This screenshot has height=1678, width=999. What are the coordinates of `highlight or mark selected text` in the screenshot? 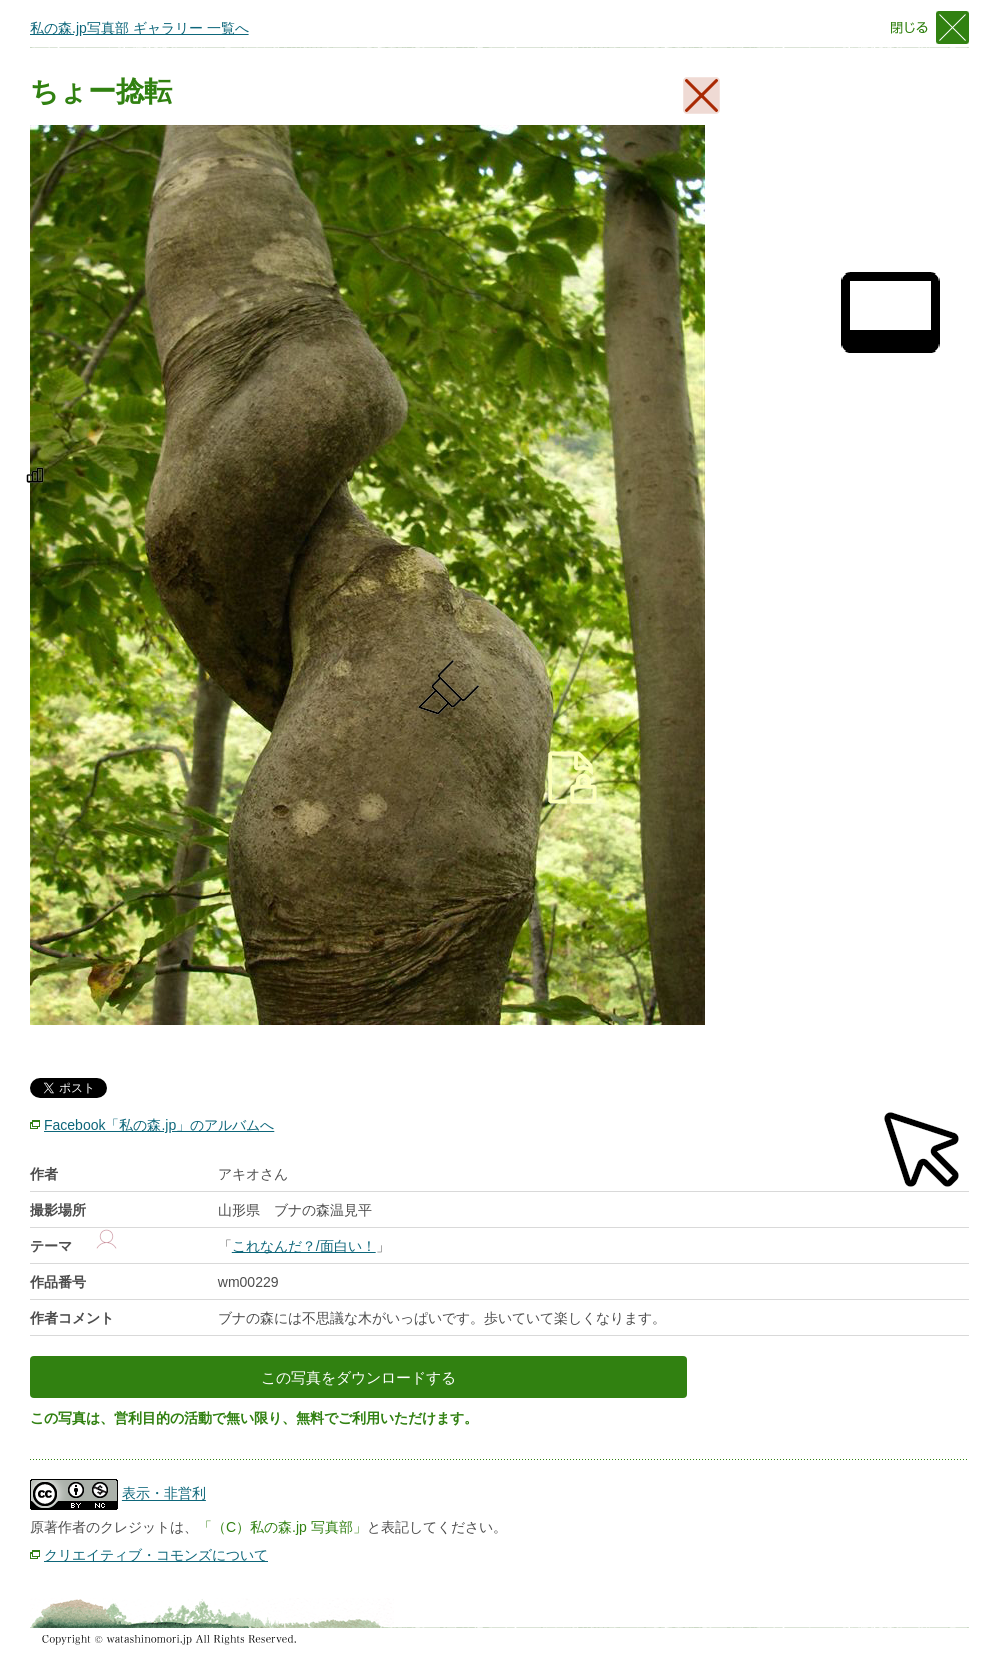 It's located at (446, 690).